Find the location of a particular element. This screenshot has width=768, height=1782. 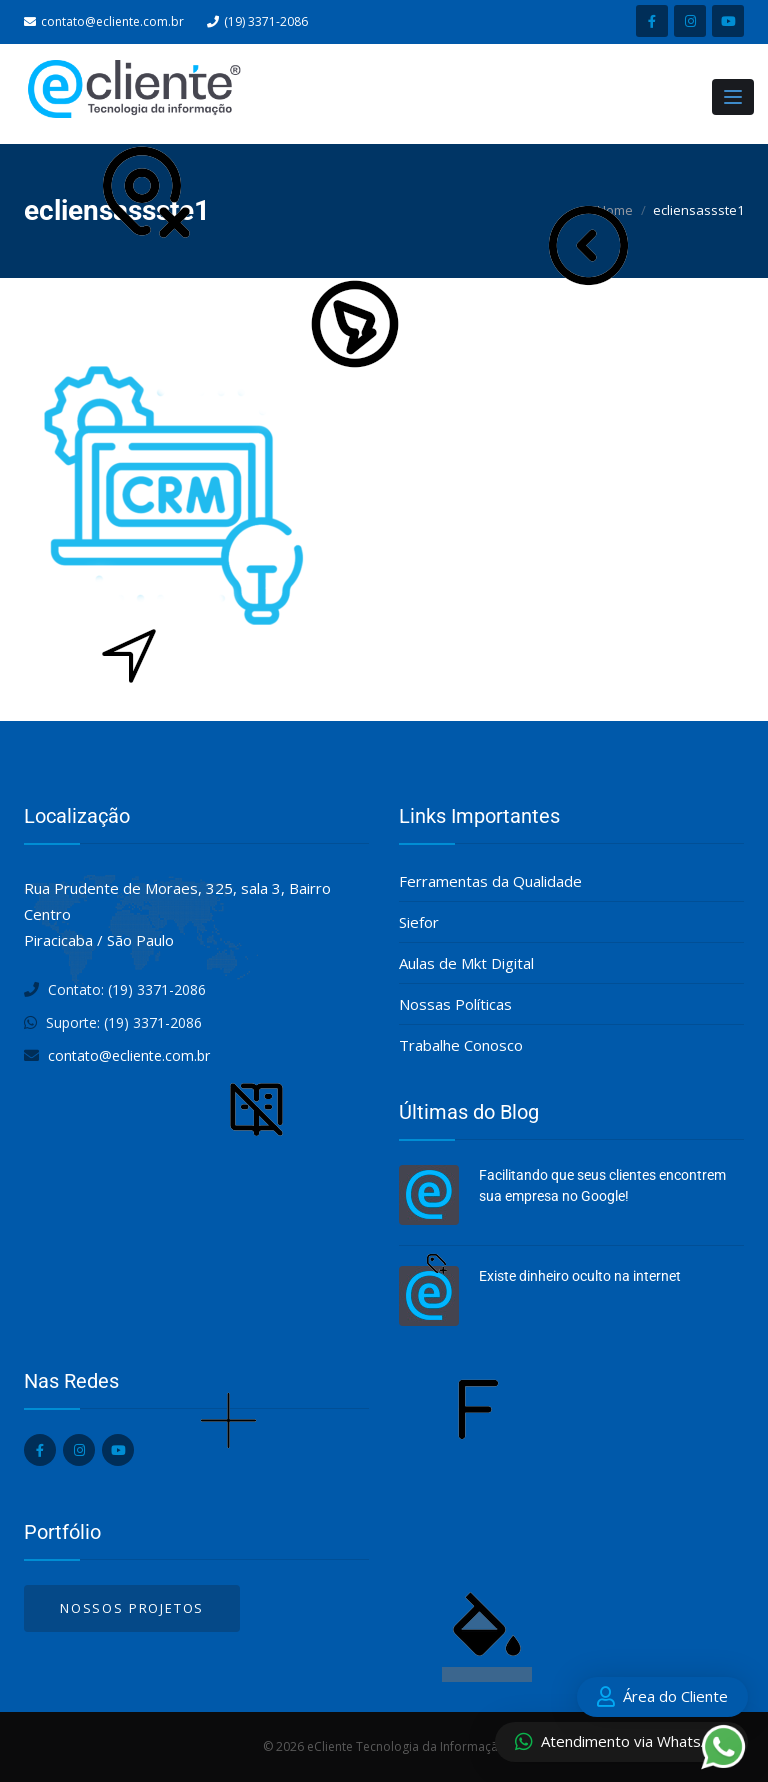

go back to the previous screen is located at coordinates (588, 245).